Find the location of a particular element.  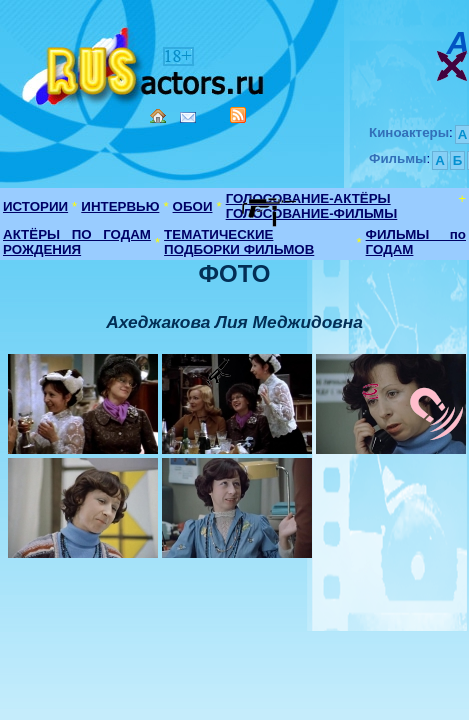

select the grease gun weapon is located at coordinates (269, 211).